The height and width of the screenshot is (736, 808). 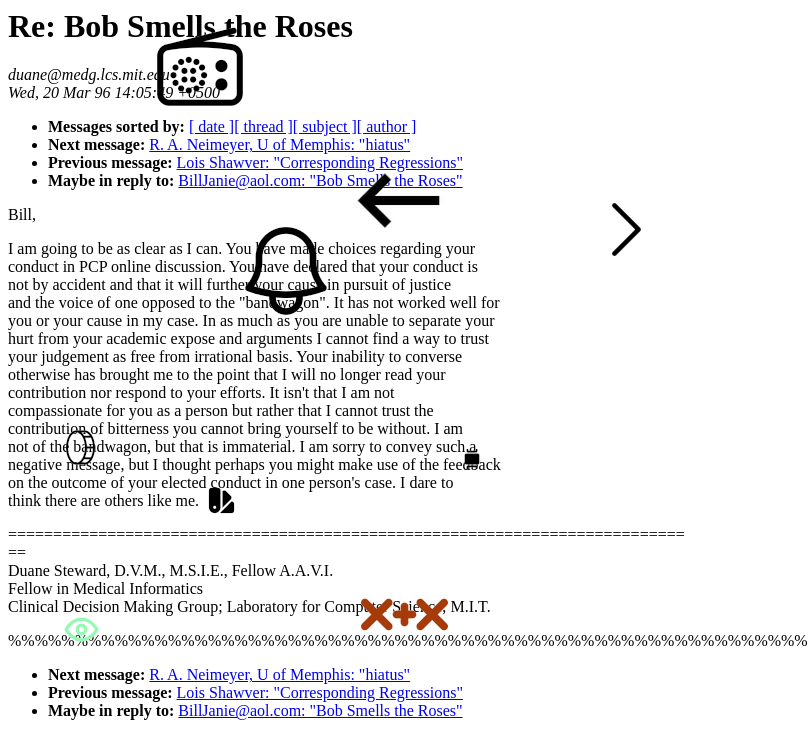 I want to click on go back to the previous screen, so click(x=398, y=200).